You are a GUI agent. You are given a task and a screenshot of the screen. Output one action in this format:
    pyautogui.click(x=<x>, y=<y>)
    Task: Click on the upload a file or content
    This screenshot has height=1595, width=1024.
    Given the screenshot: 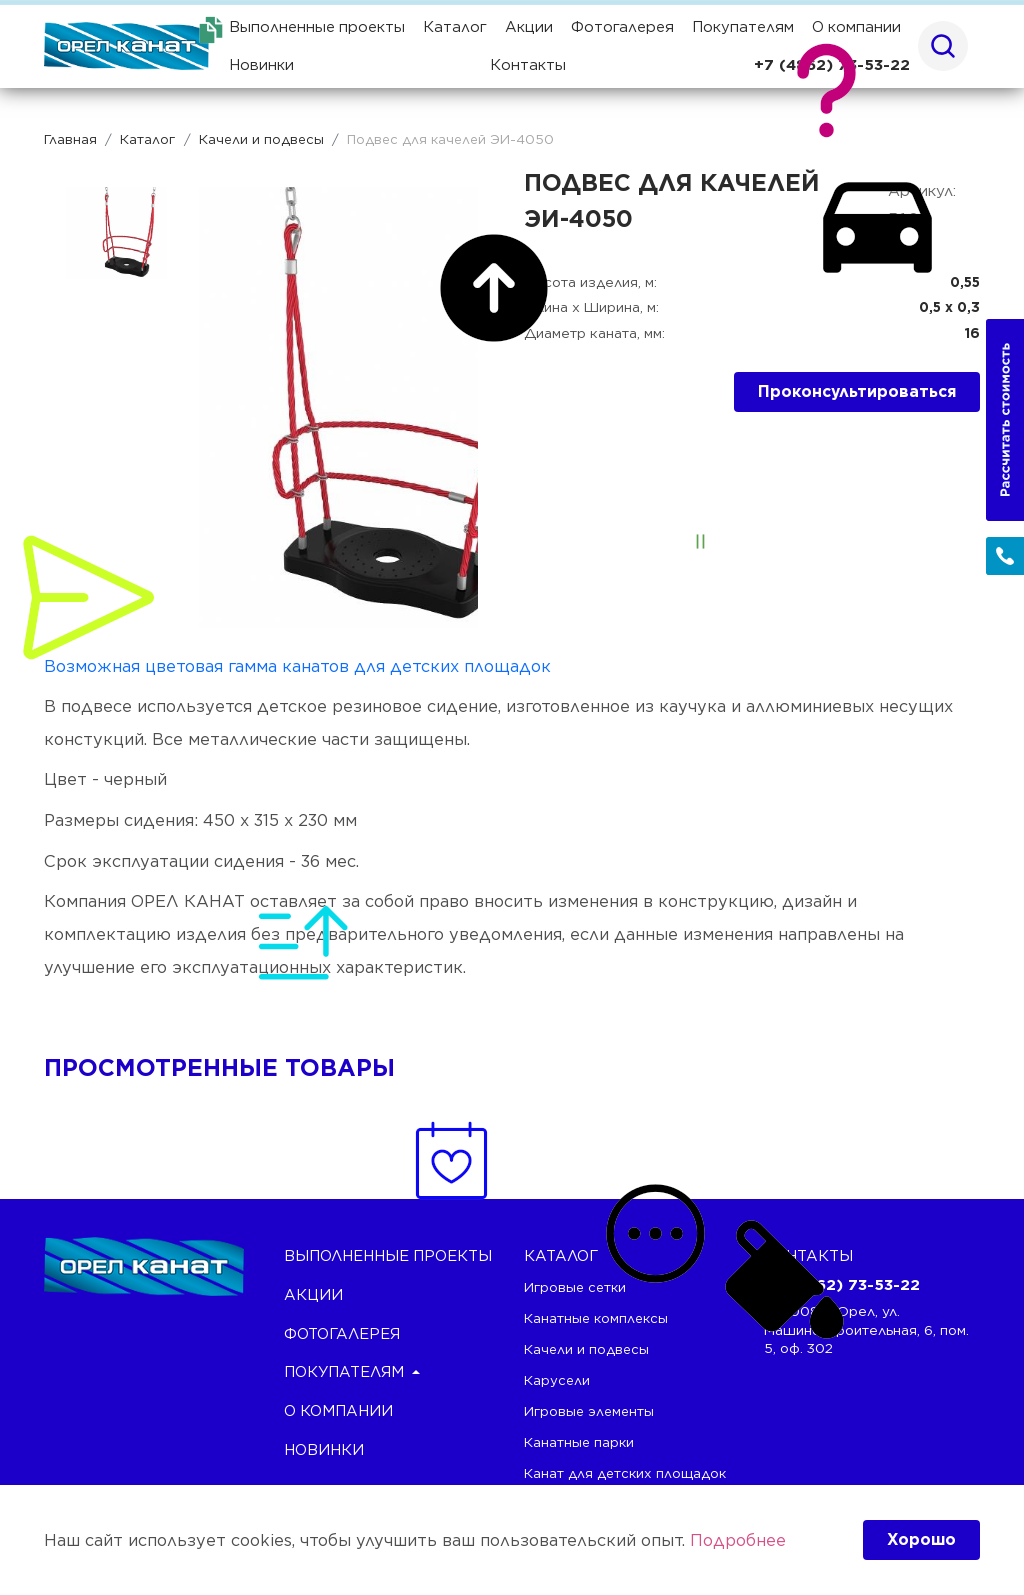 What is the action you would take?
    pyautogui.click(x=494, y=288)
    